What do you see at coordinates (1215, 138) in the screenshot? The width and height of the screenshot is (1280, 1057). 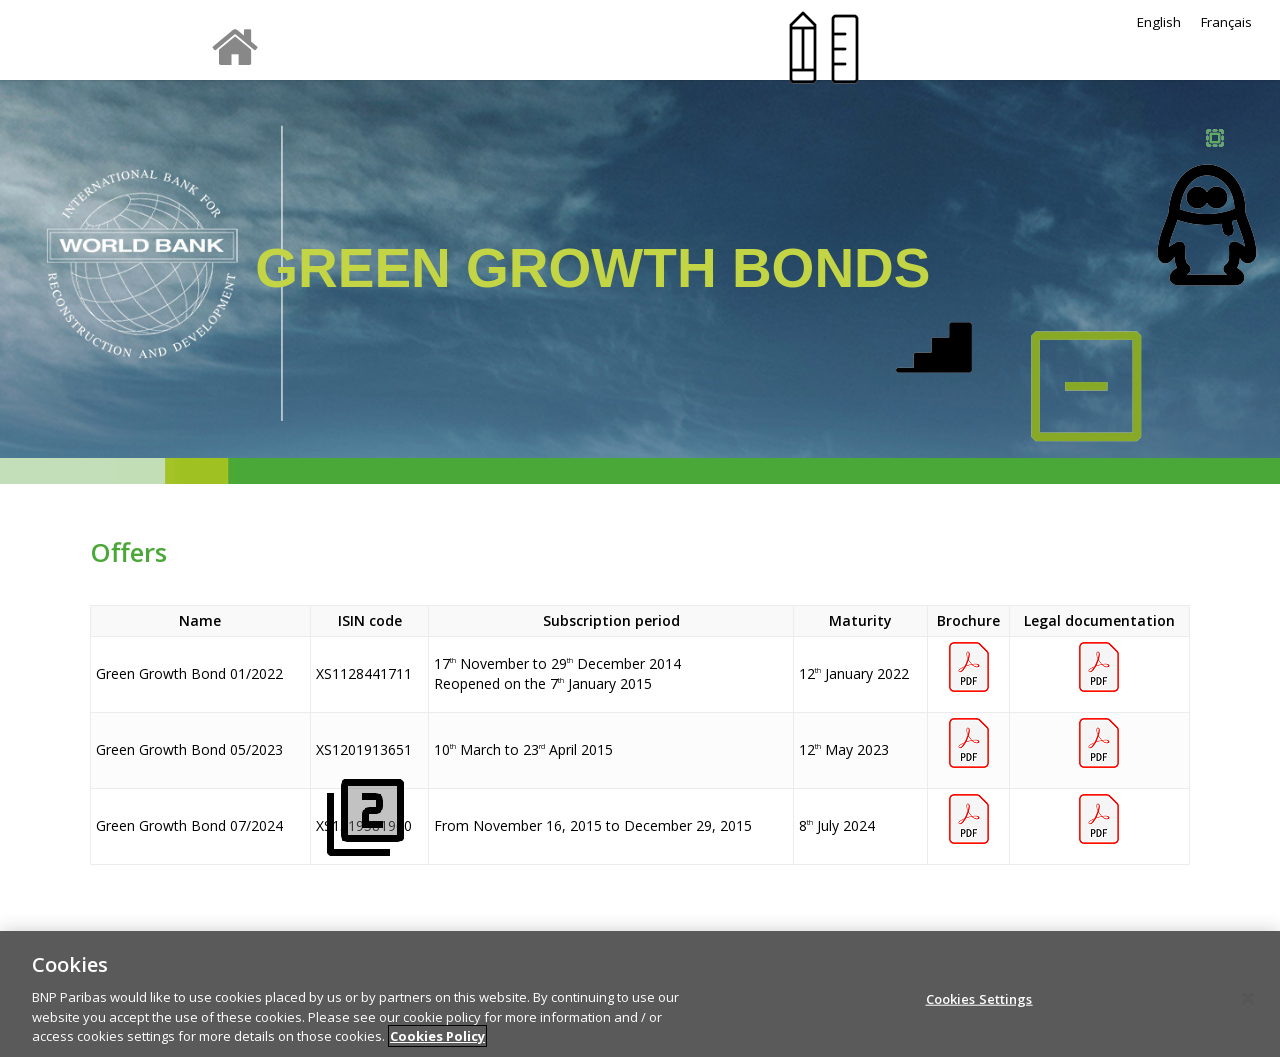 I see `select all items` at bounding box center [1215, 138].